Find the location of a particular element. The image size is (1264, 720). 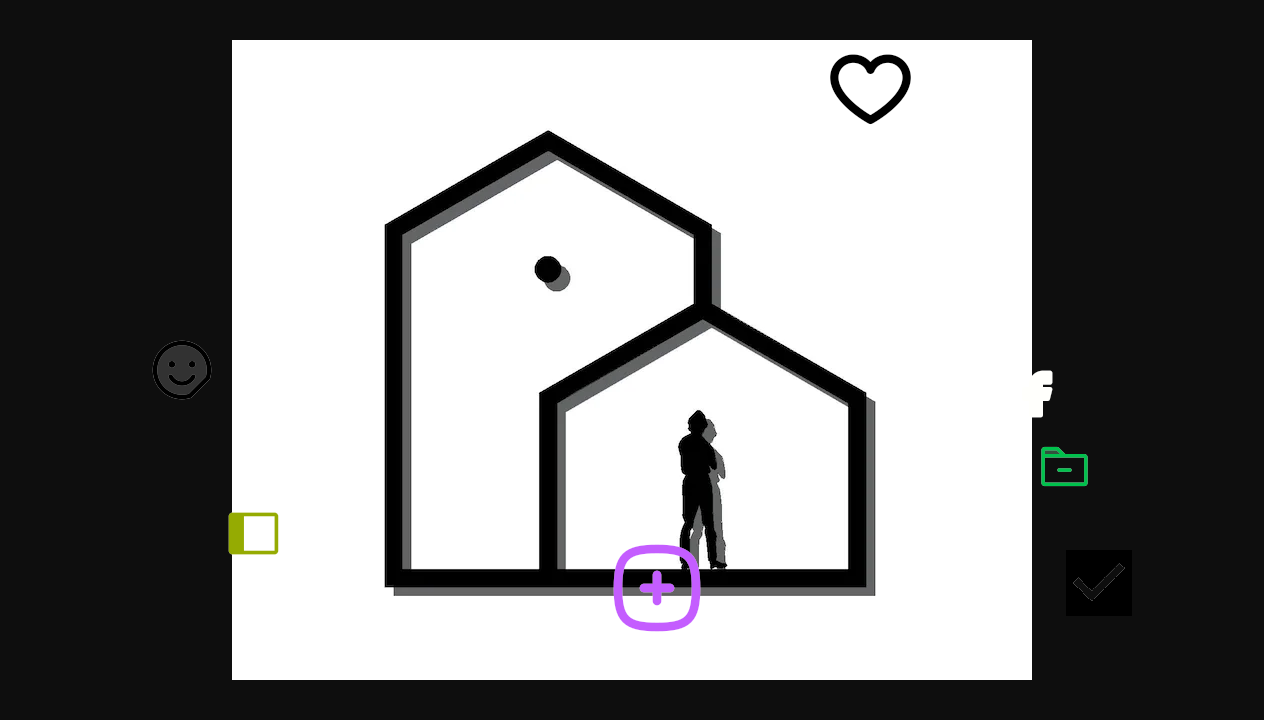

remove a folder from your files is located at coordinates (1064, 466).